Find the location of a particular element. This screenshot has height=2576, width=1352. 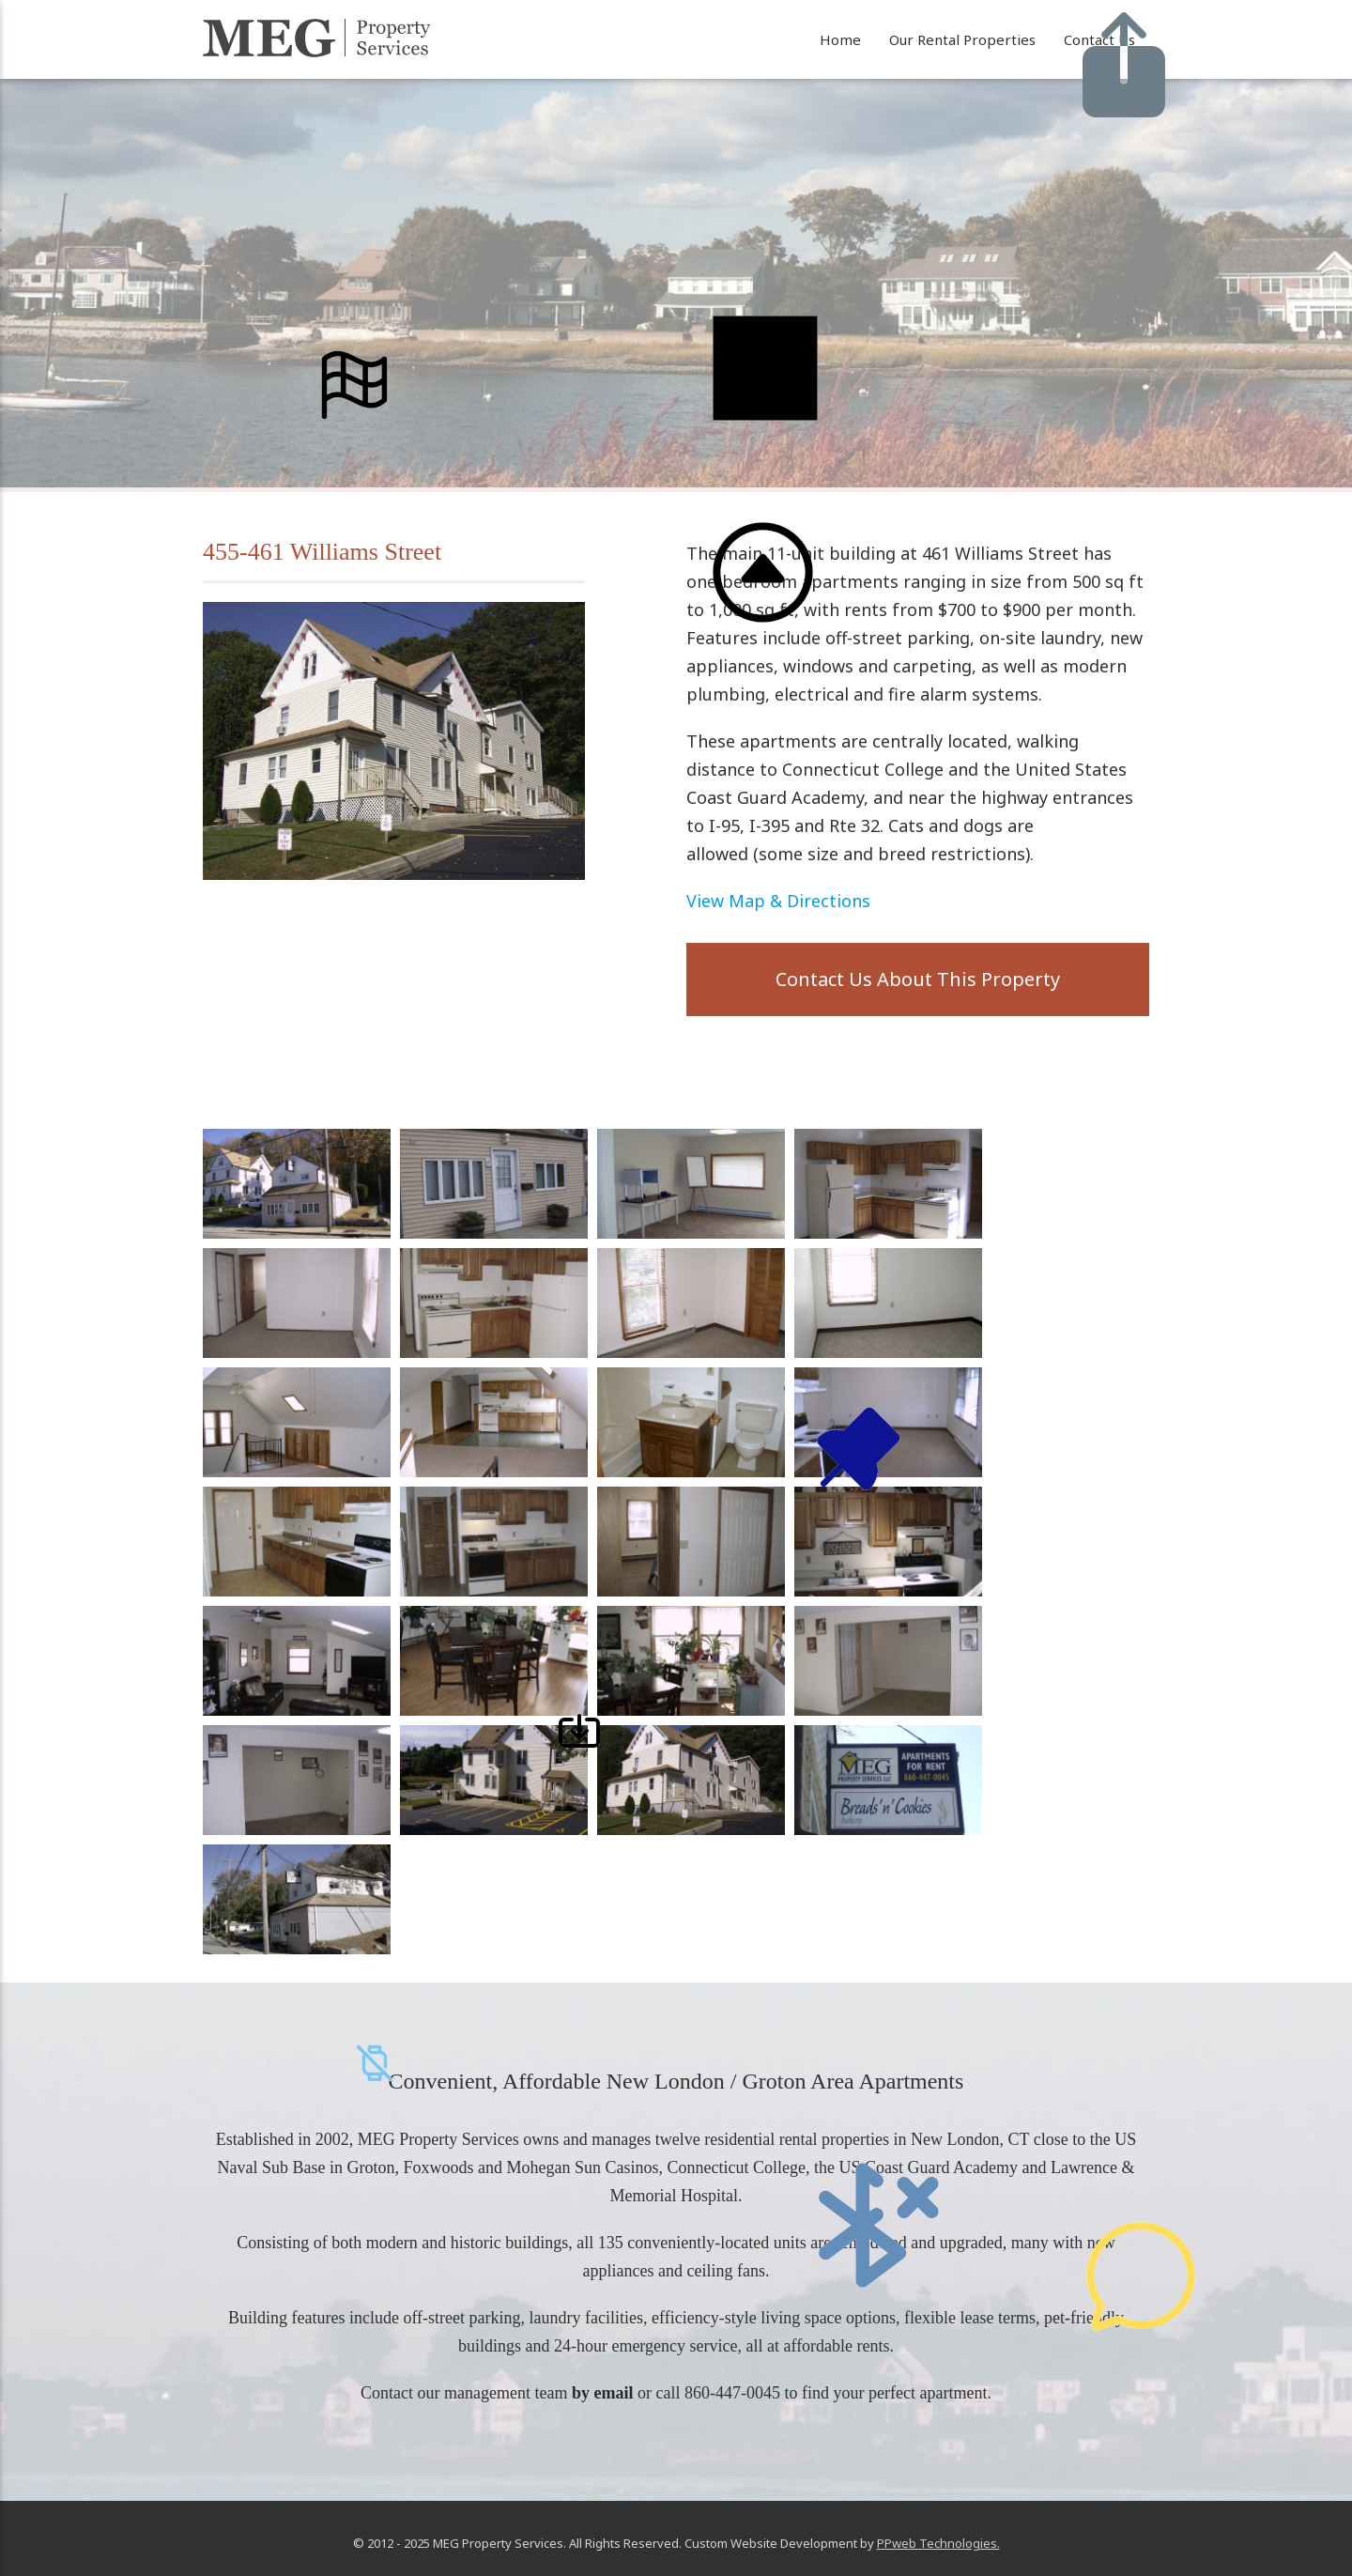

indicates a finish line or goal completion is located at coordinates (351, 383).